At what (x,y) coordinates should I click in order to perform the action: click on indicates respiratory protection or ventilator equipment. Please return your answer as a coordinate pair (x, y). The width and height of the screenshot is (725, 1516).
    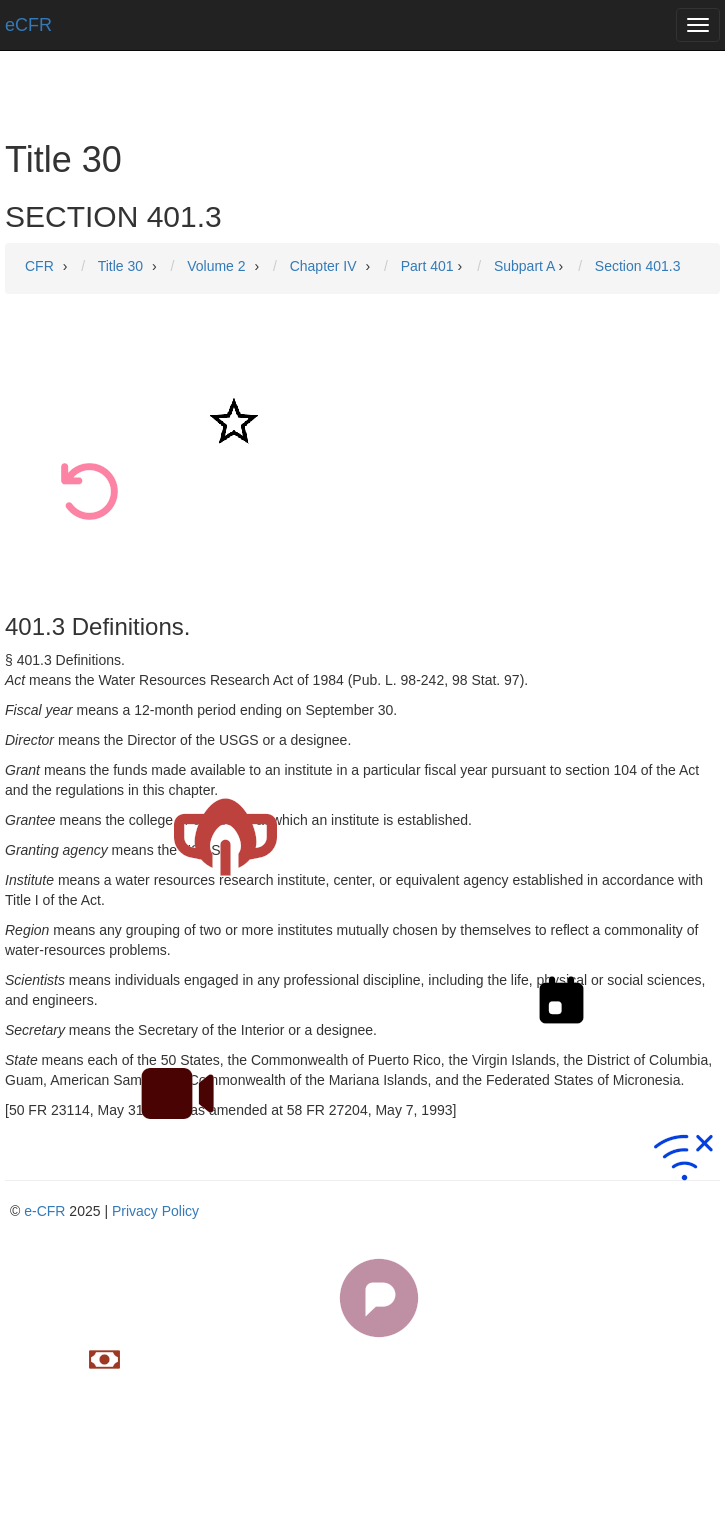
    Looking at the image, I should click on (225, 834).